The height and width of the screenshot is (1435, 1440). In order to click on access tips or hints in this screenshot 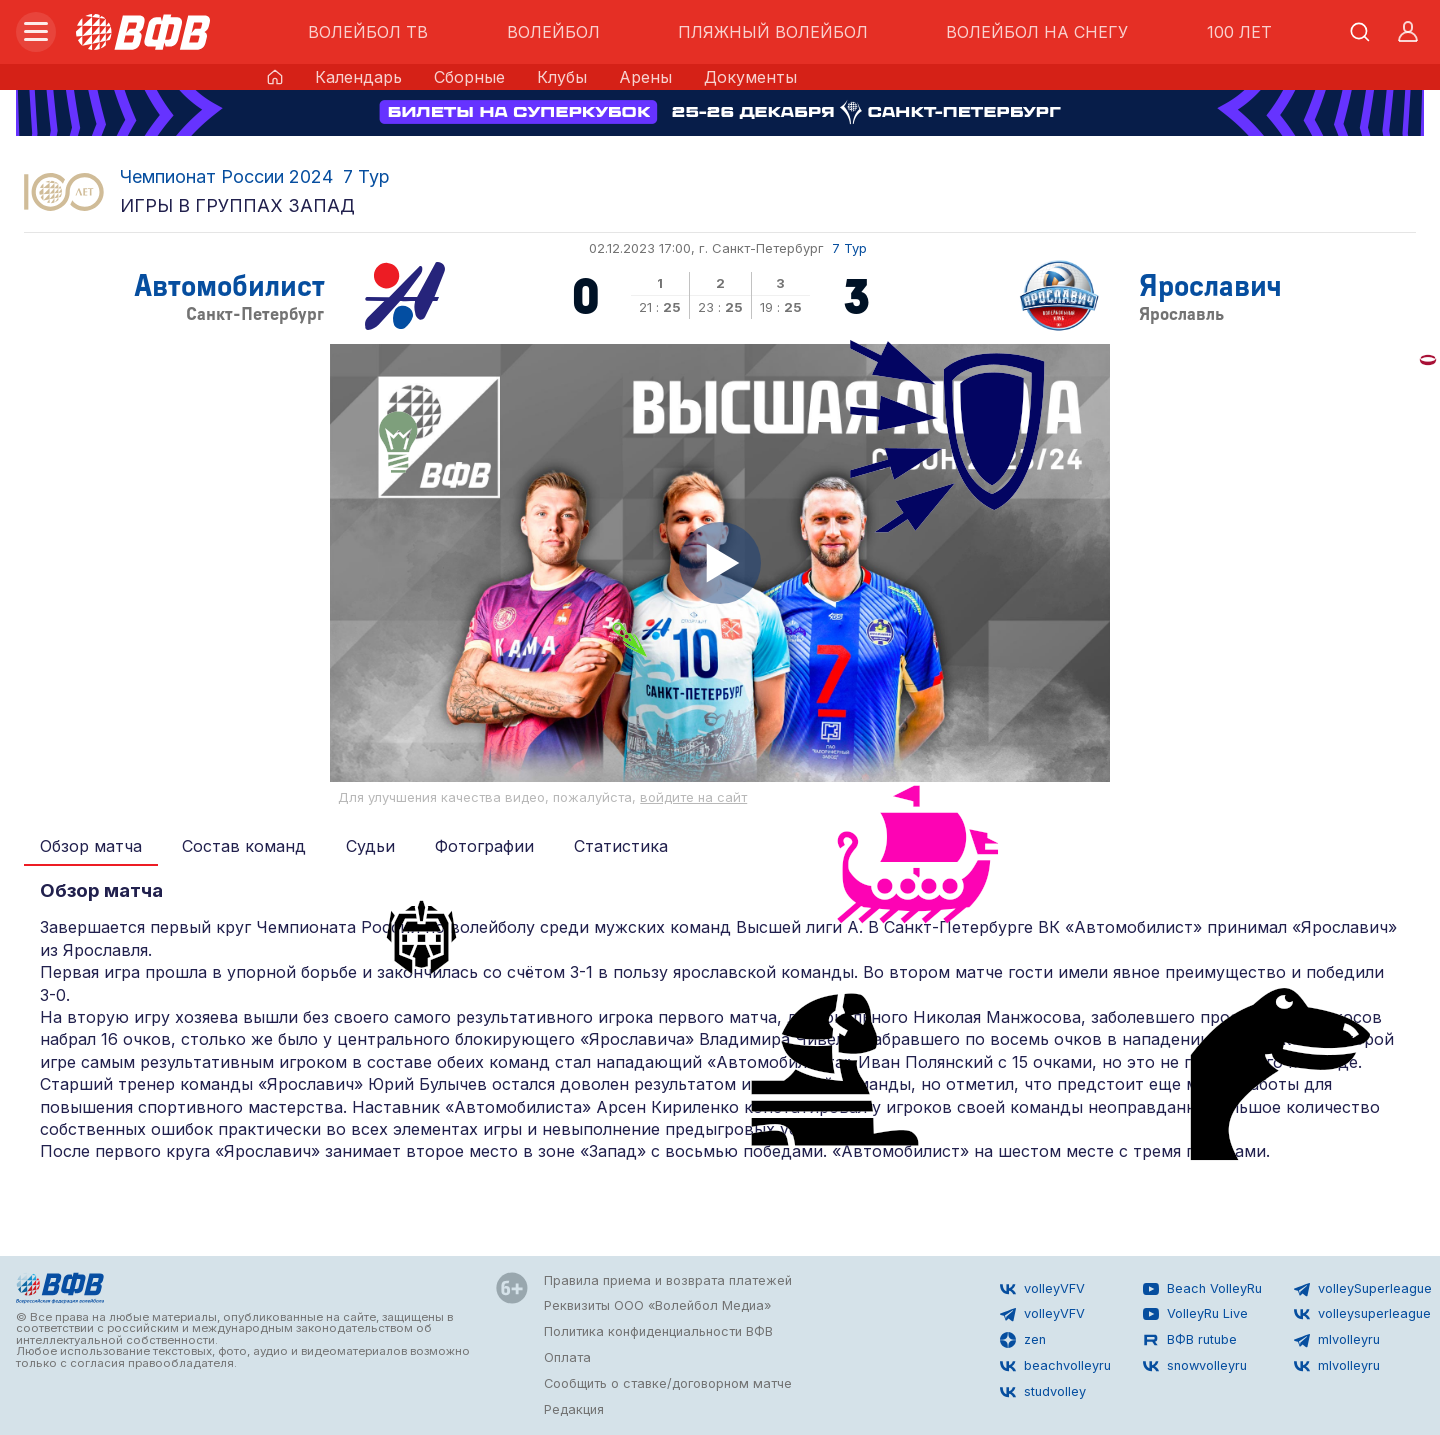, I will do `click(399, 442)`.